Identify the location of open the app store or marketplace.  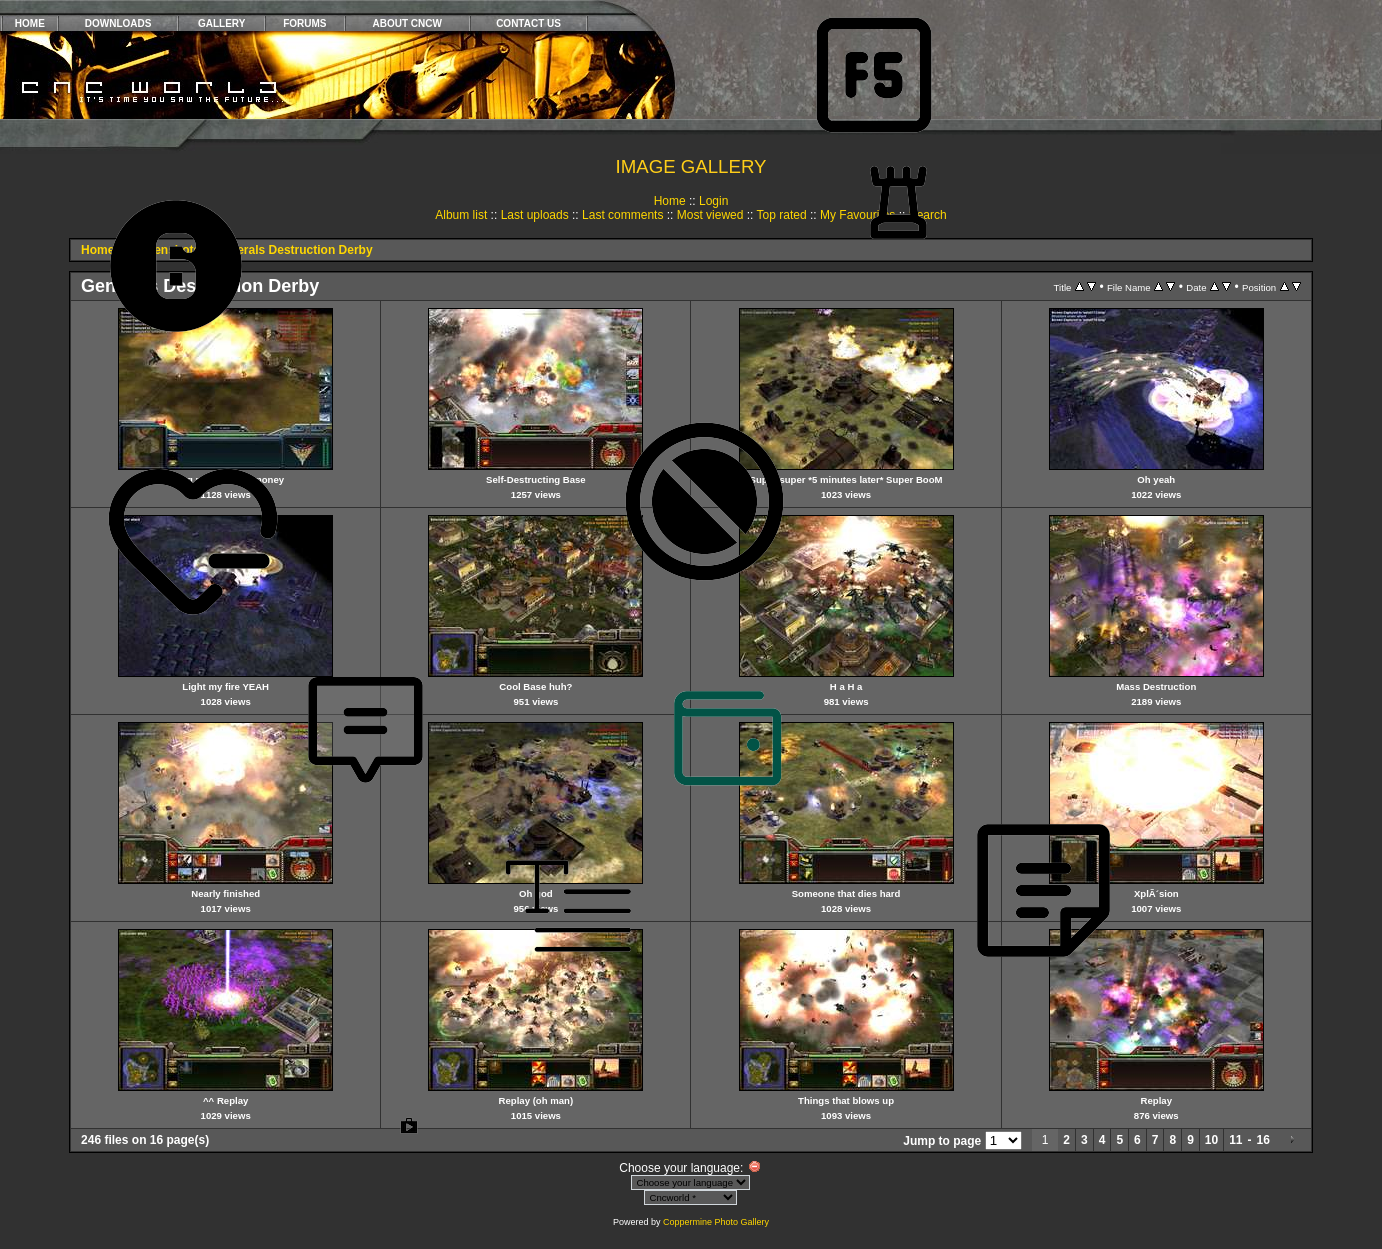
(409, 1126).